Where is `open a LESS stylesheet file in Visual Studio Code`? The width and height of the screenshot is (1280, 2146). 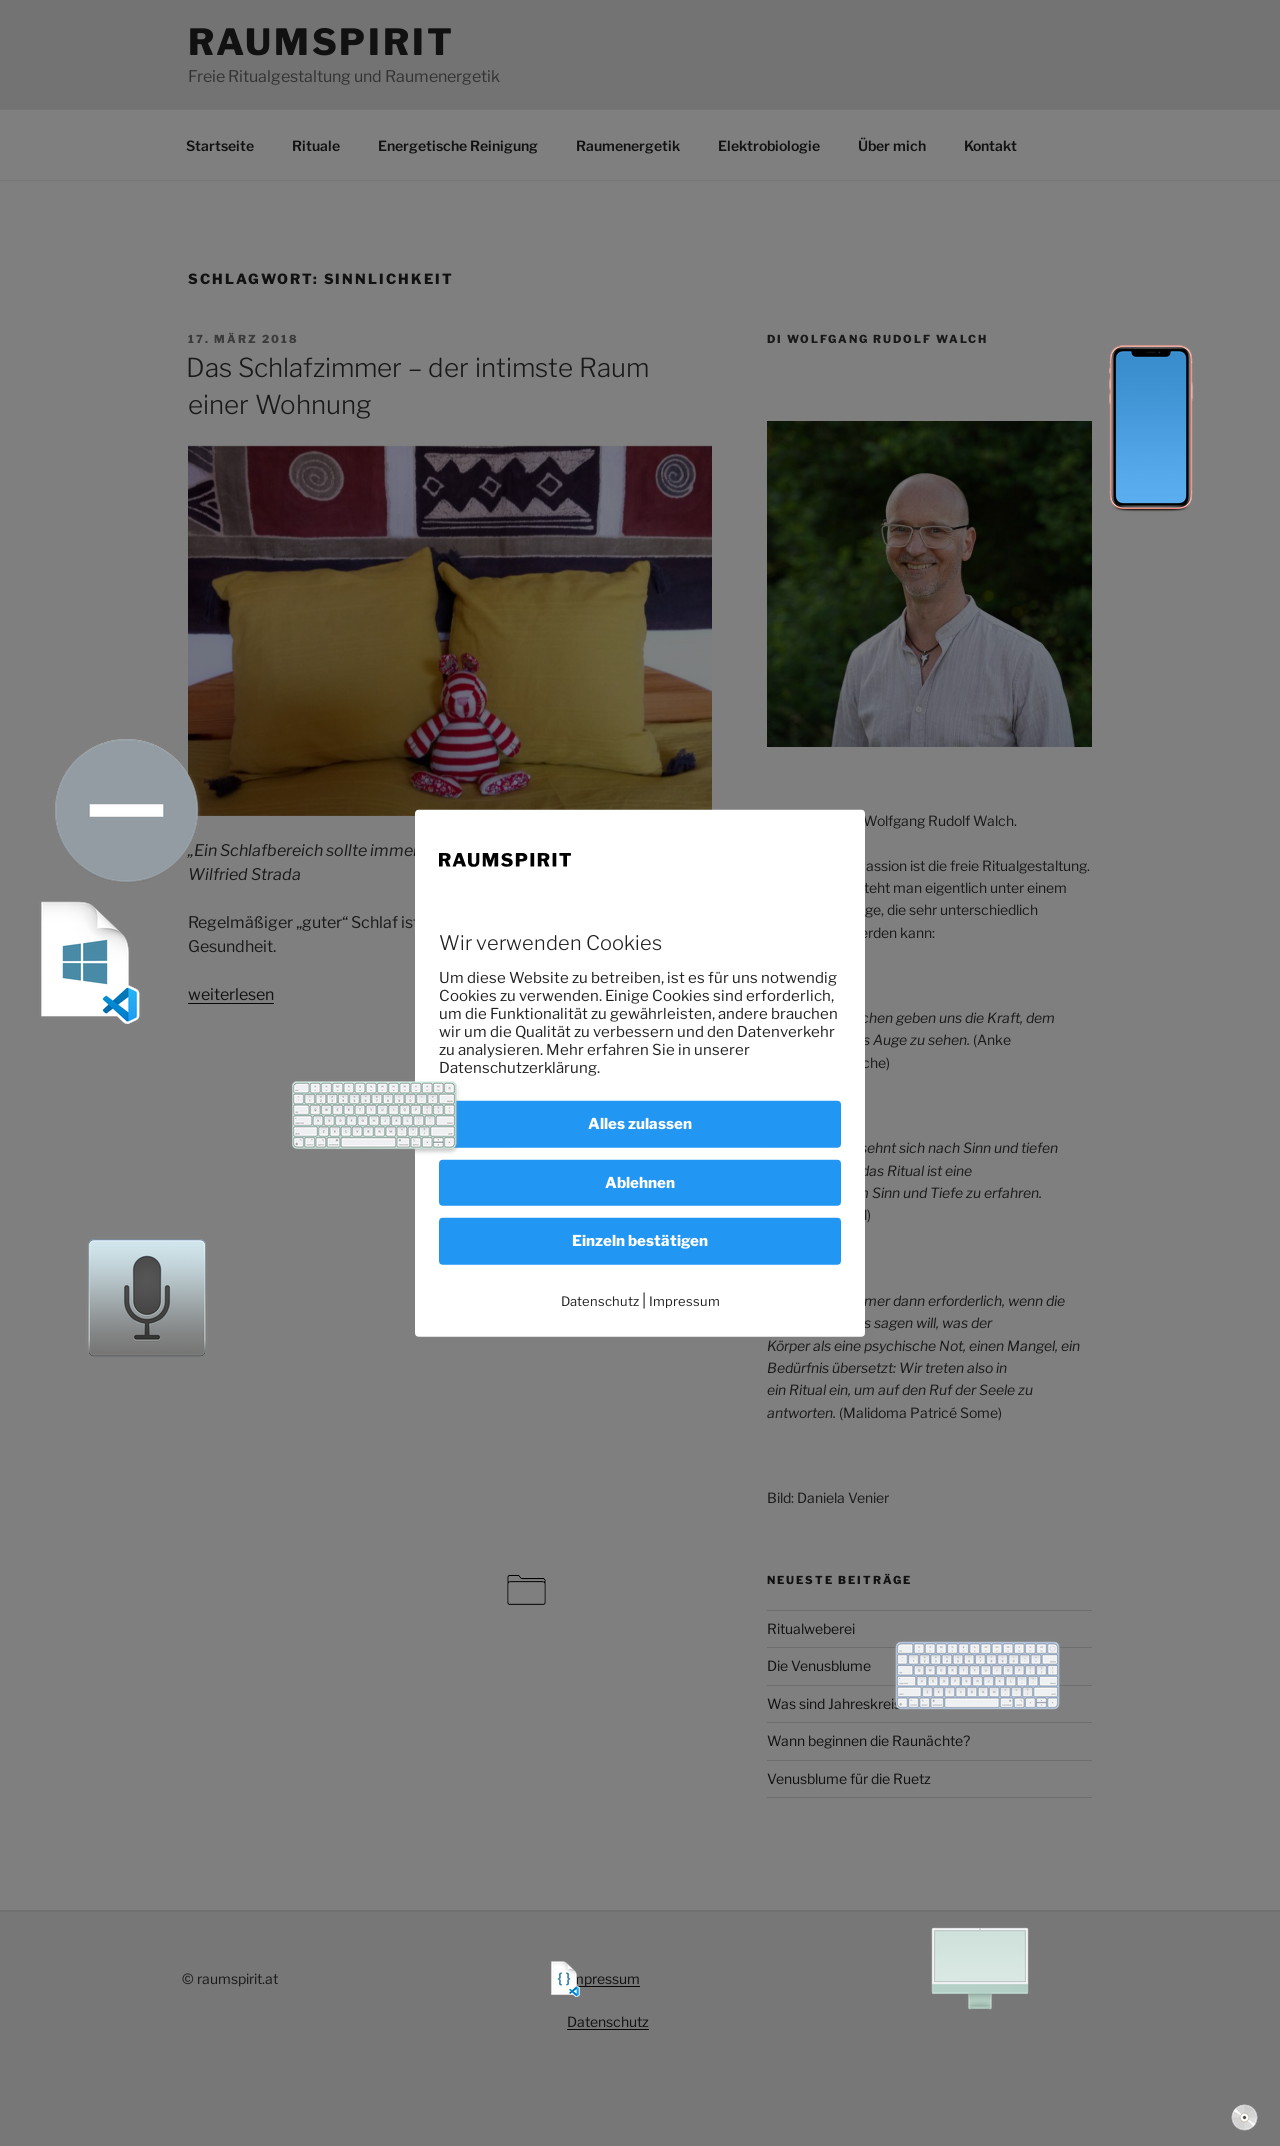 open a LESS stylesheet file in Visual Studio Code is located at coordinates (564, 1979).